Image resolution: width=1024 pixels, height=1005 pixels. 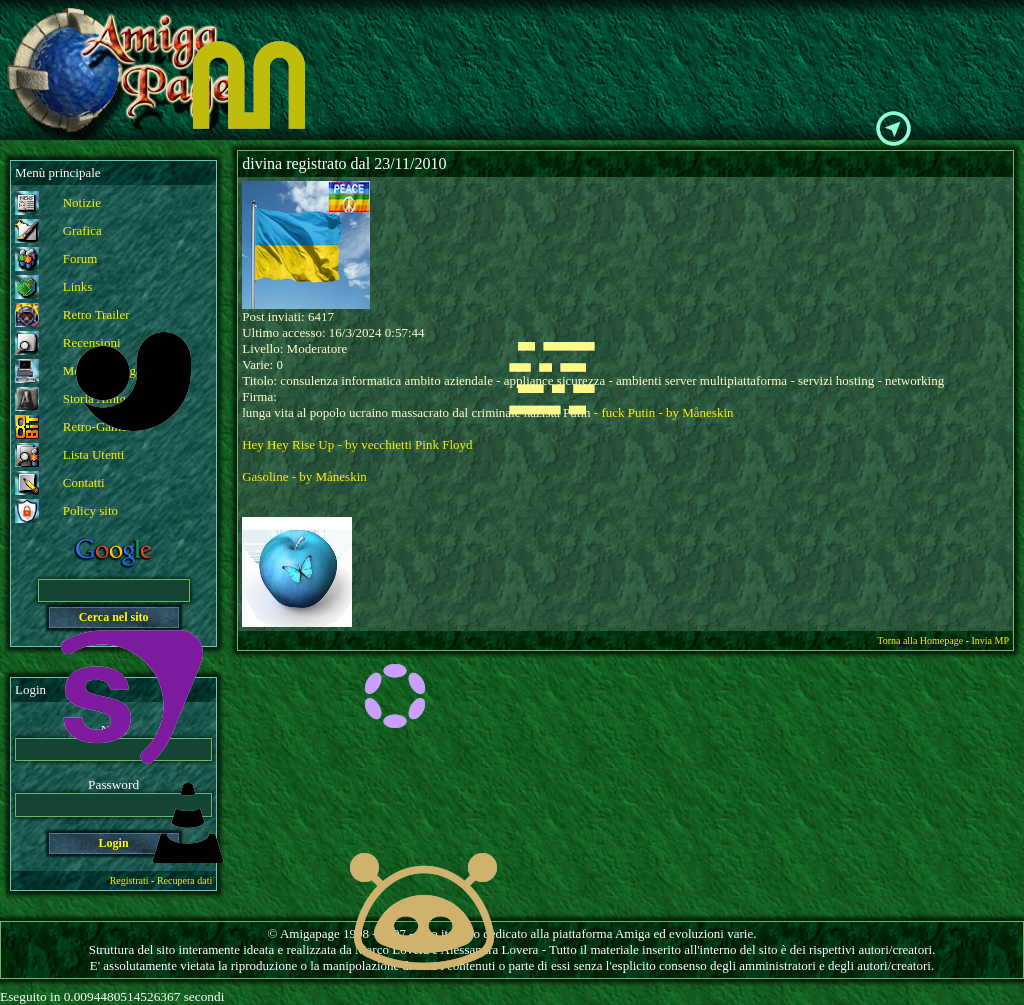 What do you see at coordinates (423, 911) in the screenshot?
I see `alby browser extension logo` at bounding box center [423, 911].